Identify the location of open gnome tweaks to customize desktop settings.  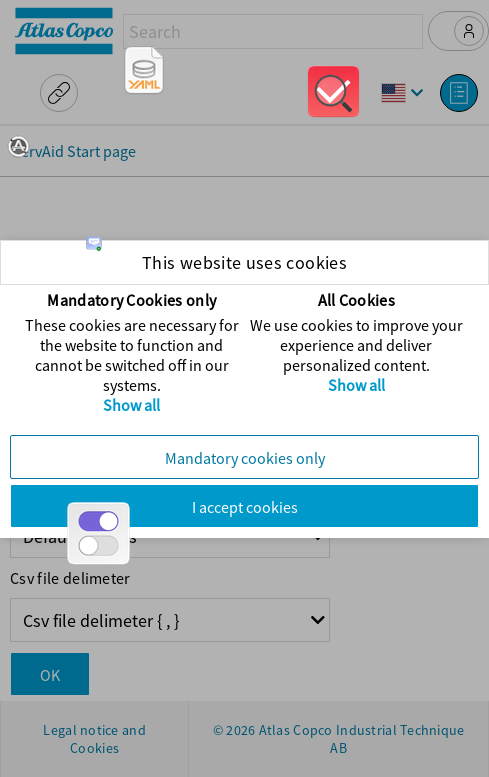
(98, 533).